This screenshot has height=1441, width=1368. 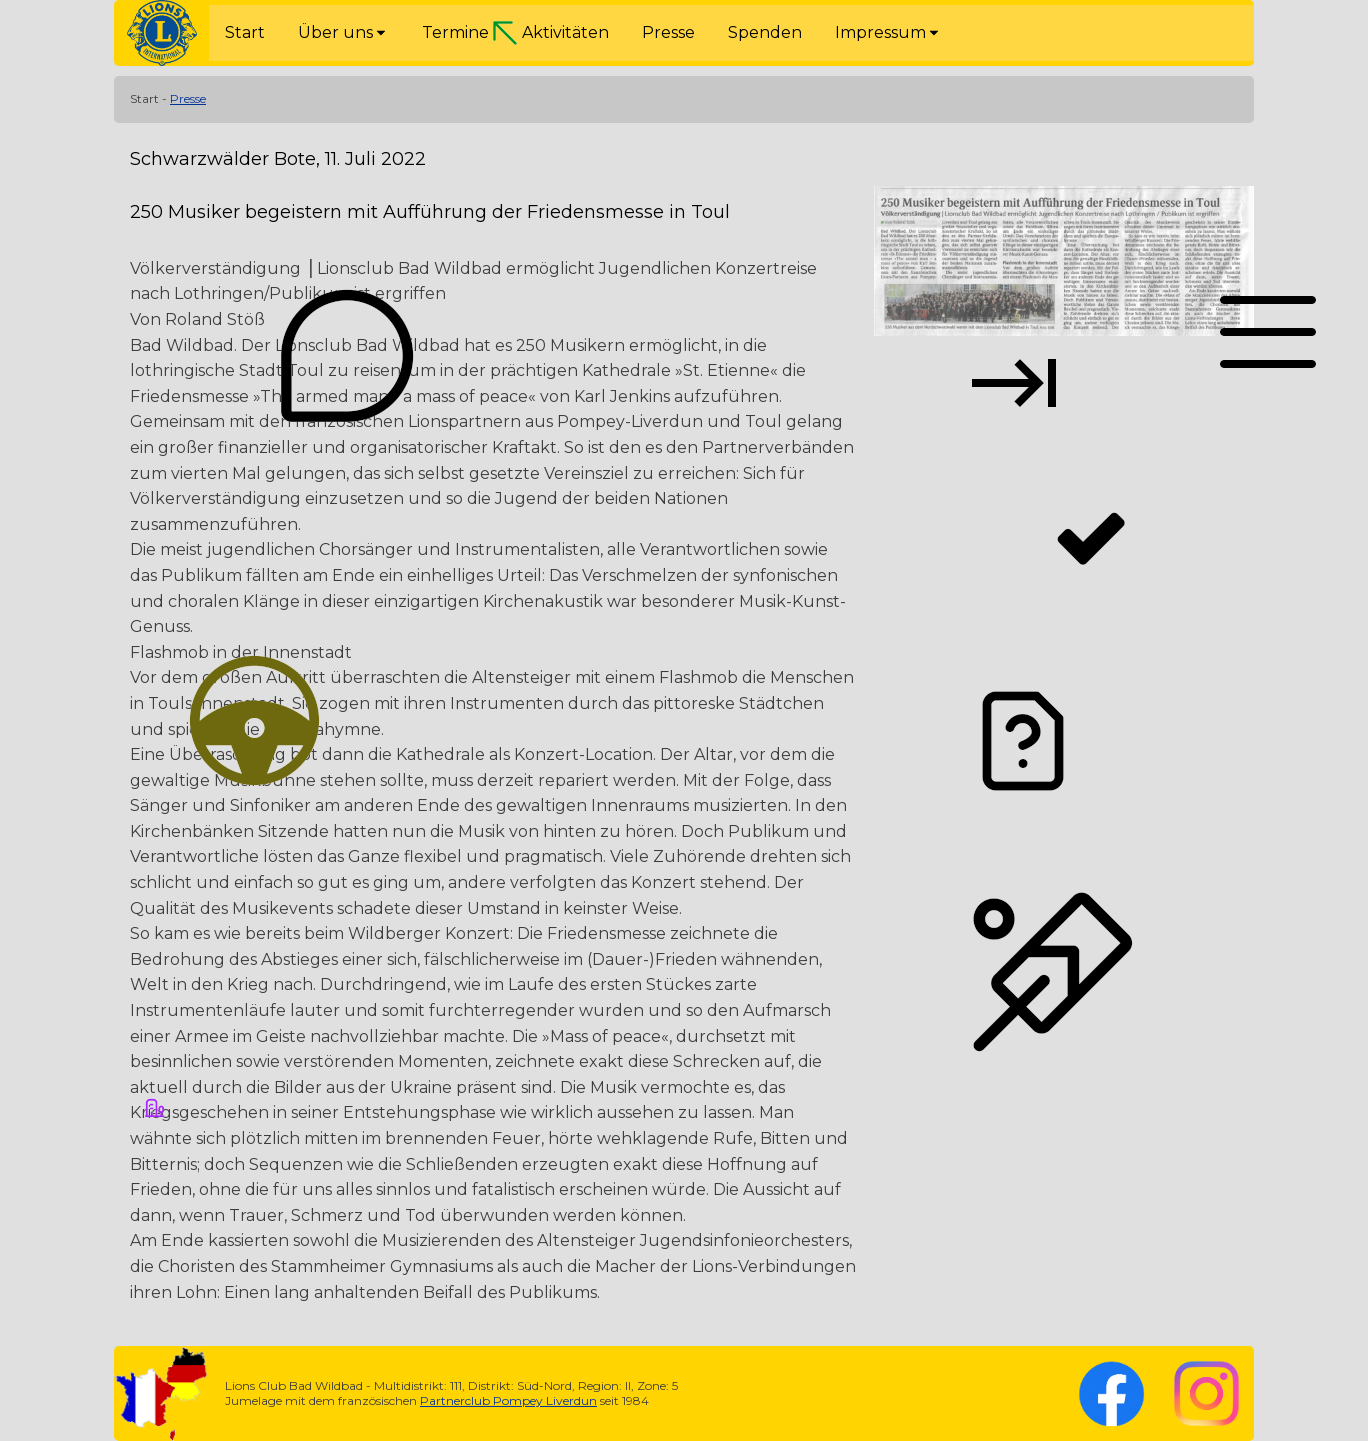 What do you see at coordinates (1268, 332) in the screenshot?
I see `view items in list format` at bounding box center [1268, 332].